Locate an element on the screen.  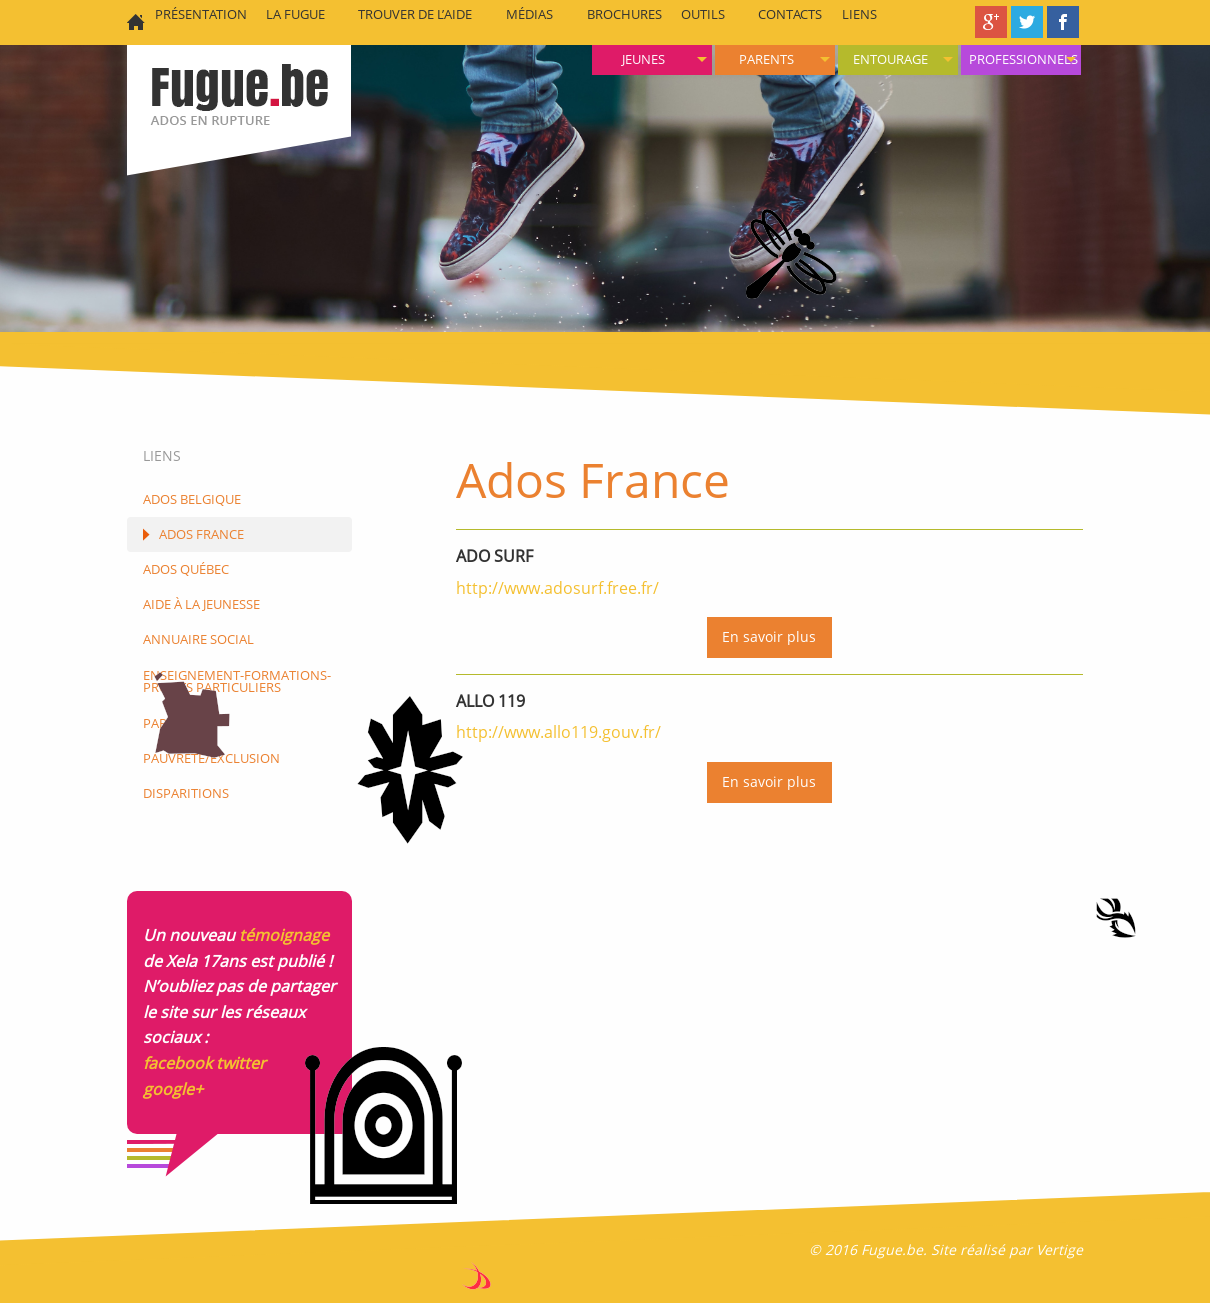
access music or audio player is located at coordinates (383, 1125).